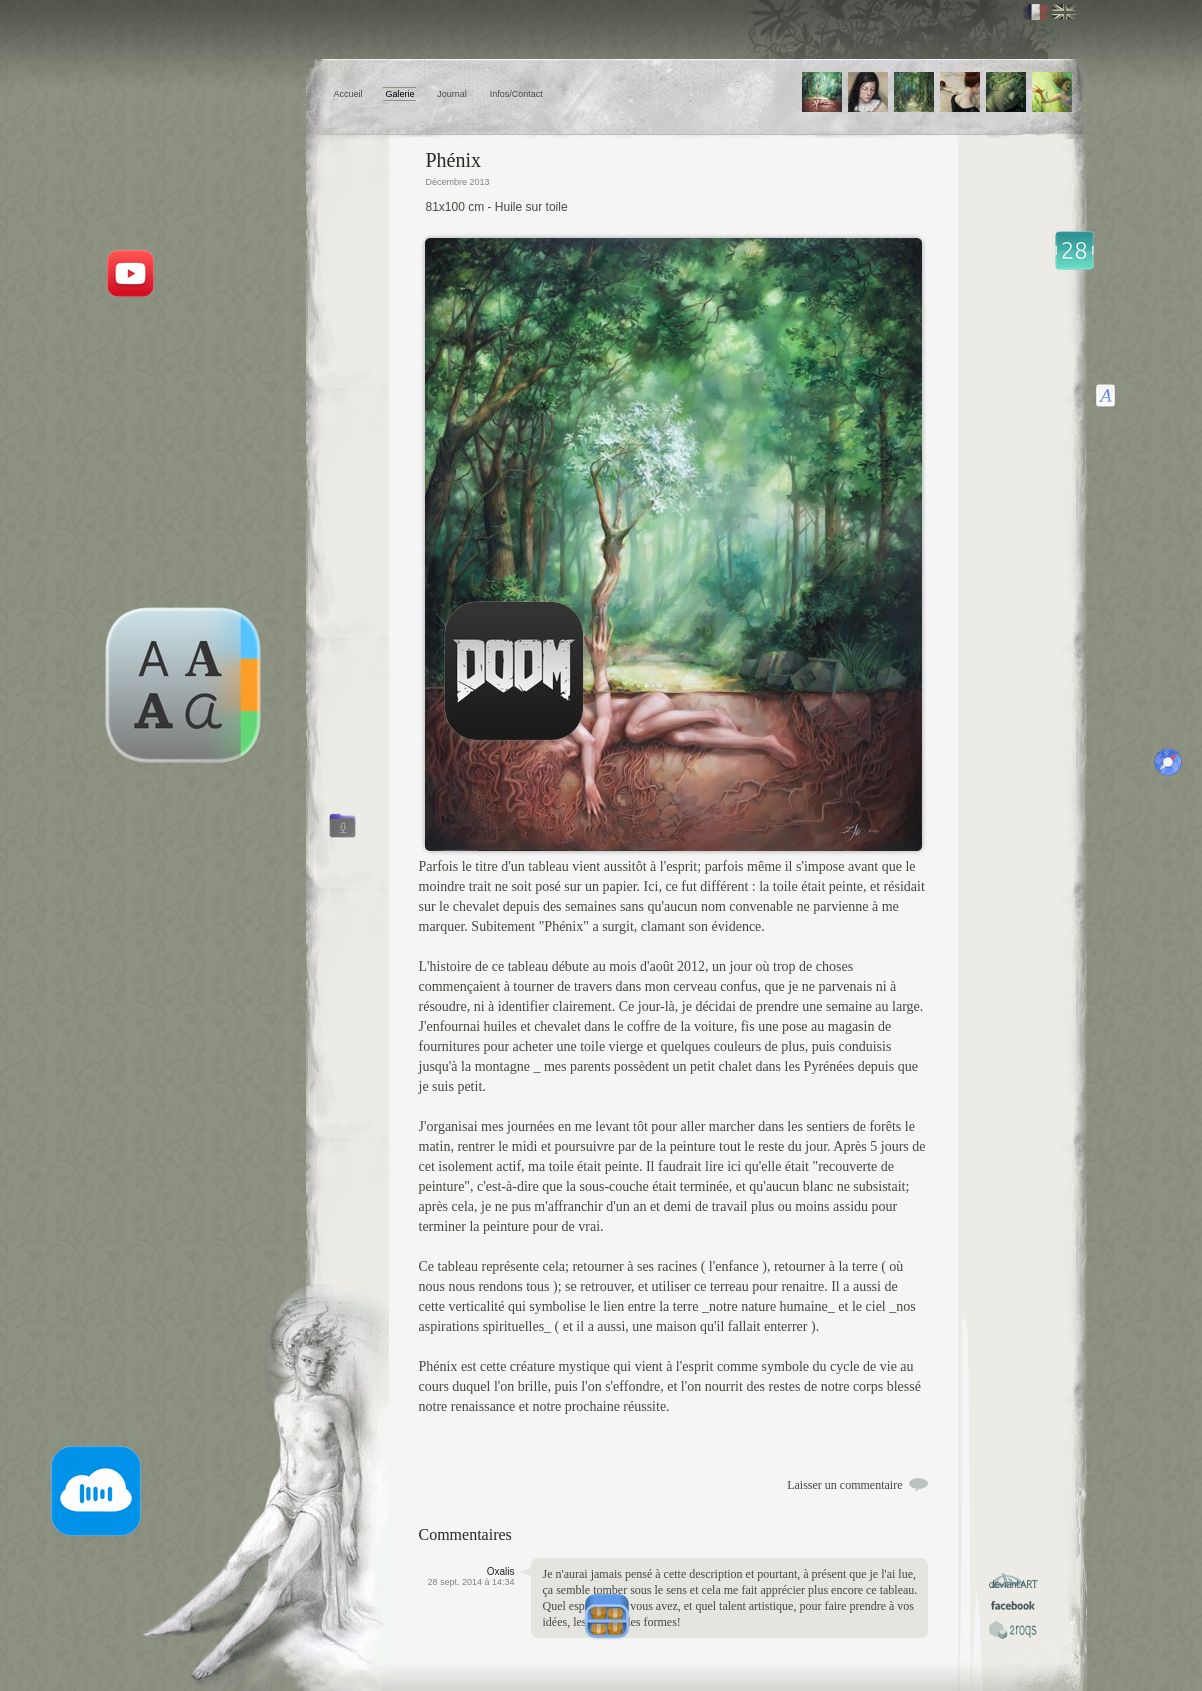  Describe the element at coordinates (1168, 762) in the screenshot. I see `open gnome web browser (epiphany)` at that location.